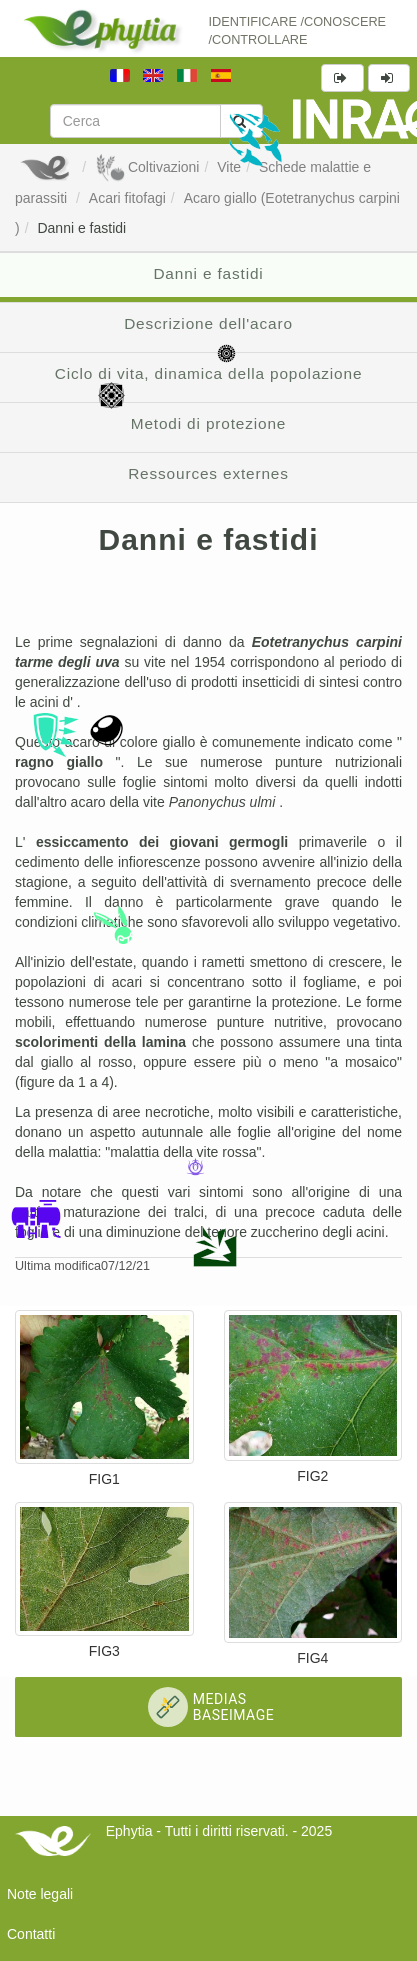  What do you see at coordinates (106, 730) in the screenshot?
I see `hatch or incubate a creature in gameplay` at bounding box center [106, 730].